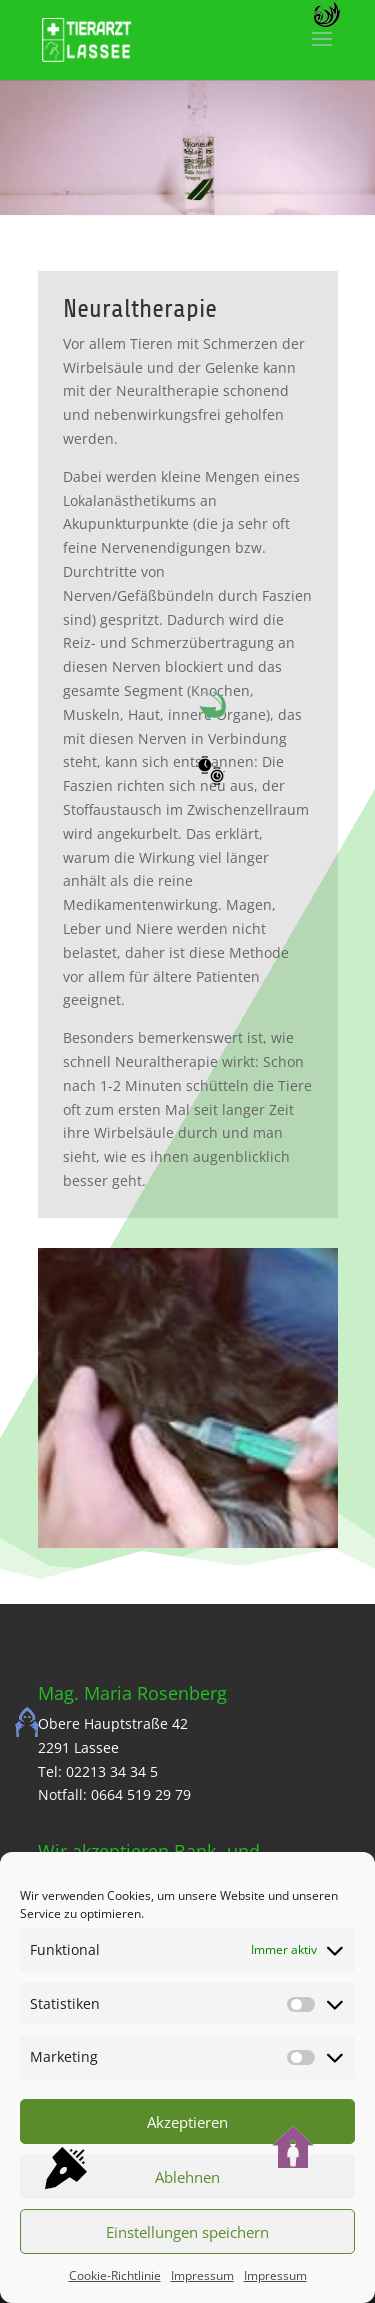 This screenshot has width=375, height=2303. What do you see at coordinates (66, 2168) in the screenshot?
I see `select heavy fighter class or unit` at bounding box center [66, 2168].